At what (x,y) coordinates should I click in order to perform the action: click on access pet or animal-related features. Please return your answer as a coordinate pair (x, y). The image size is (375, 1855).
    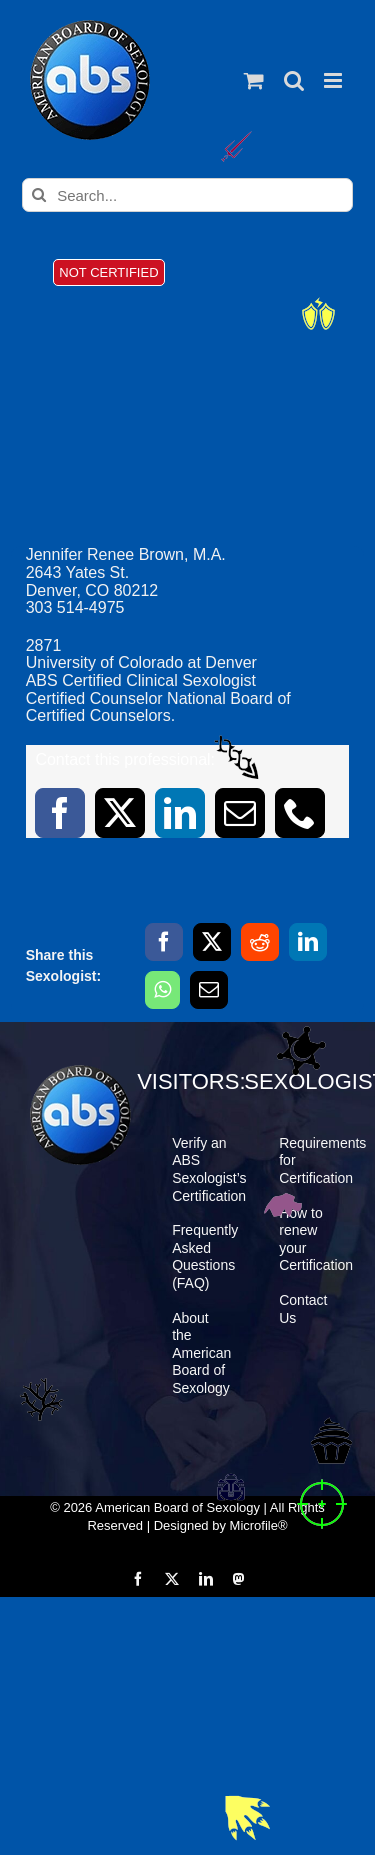
    Looking at the image, I should click on (248, 1818).